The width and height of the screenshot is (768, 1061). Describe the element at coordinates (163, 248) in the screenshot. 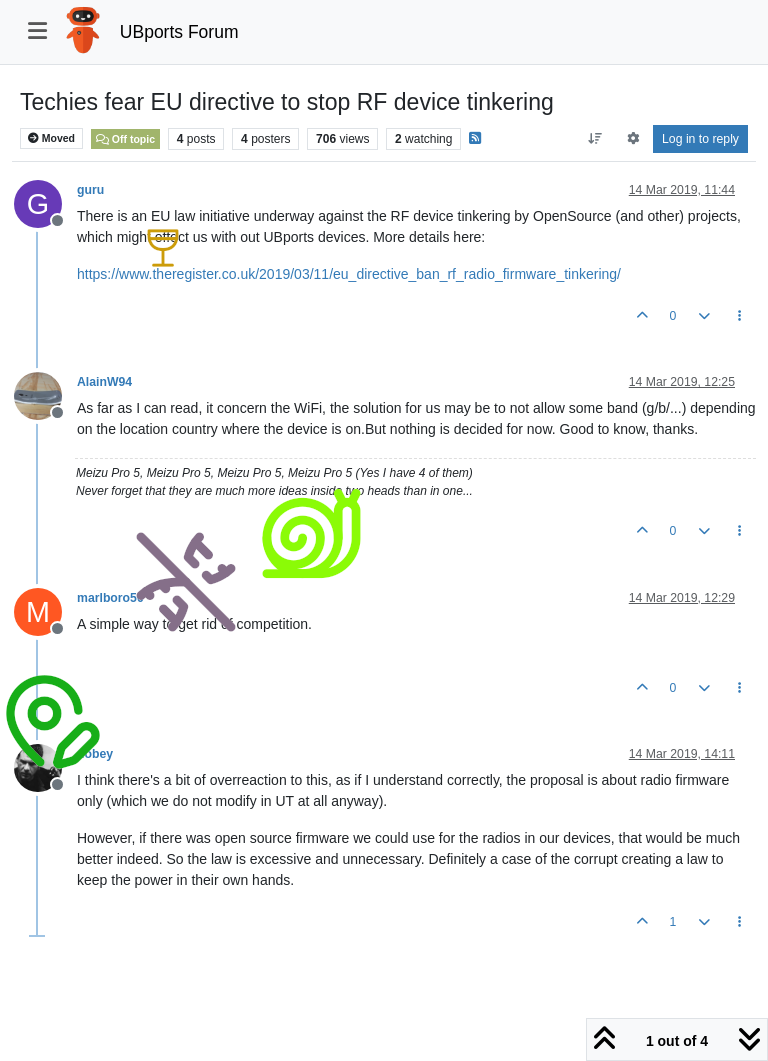

I see `browse wine selection or menu` at that location.